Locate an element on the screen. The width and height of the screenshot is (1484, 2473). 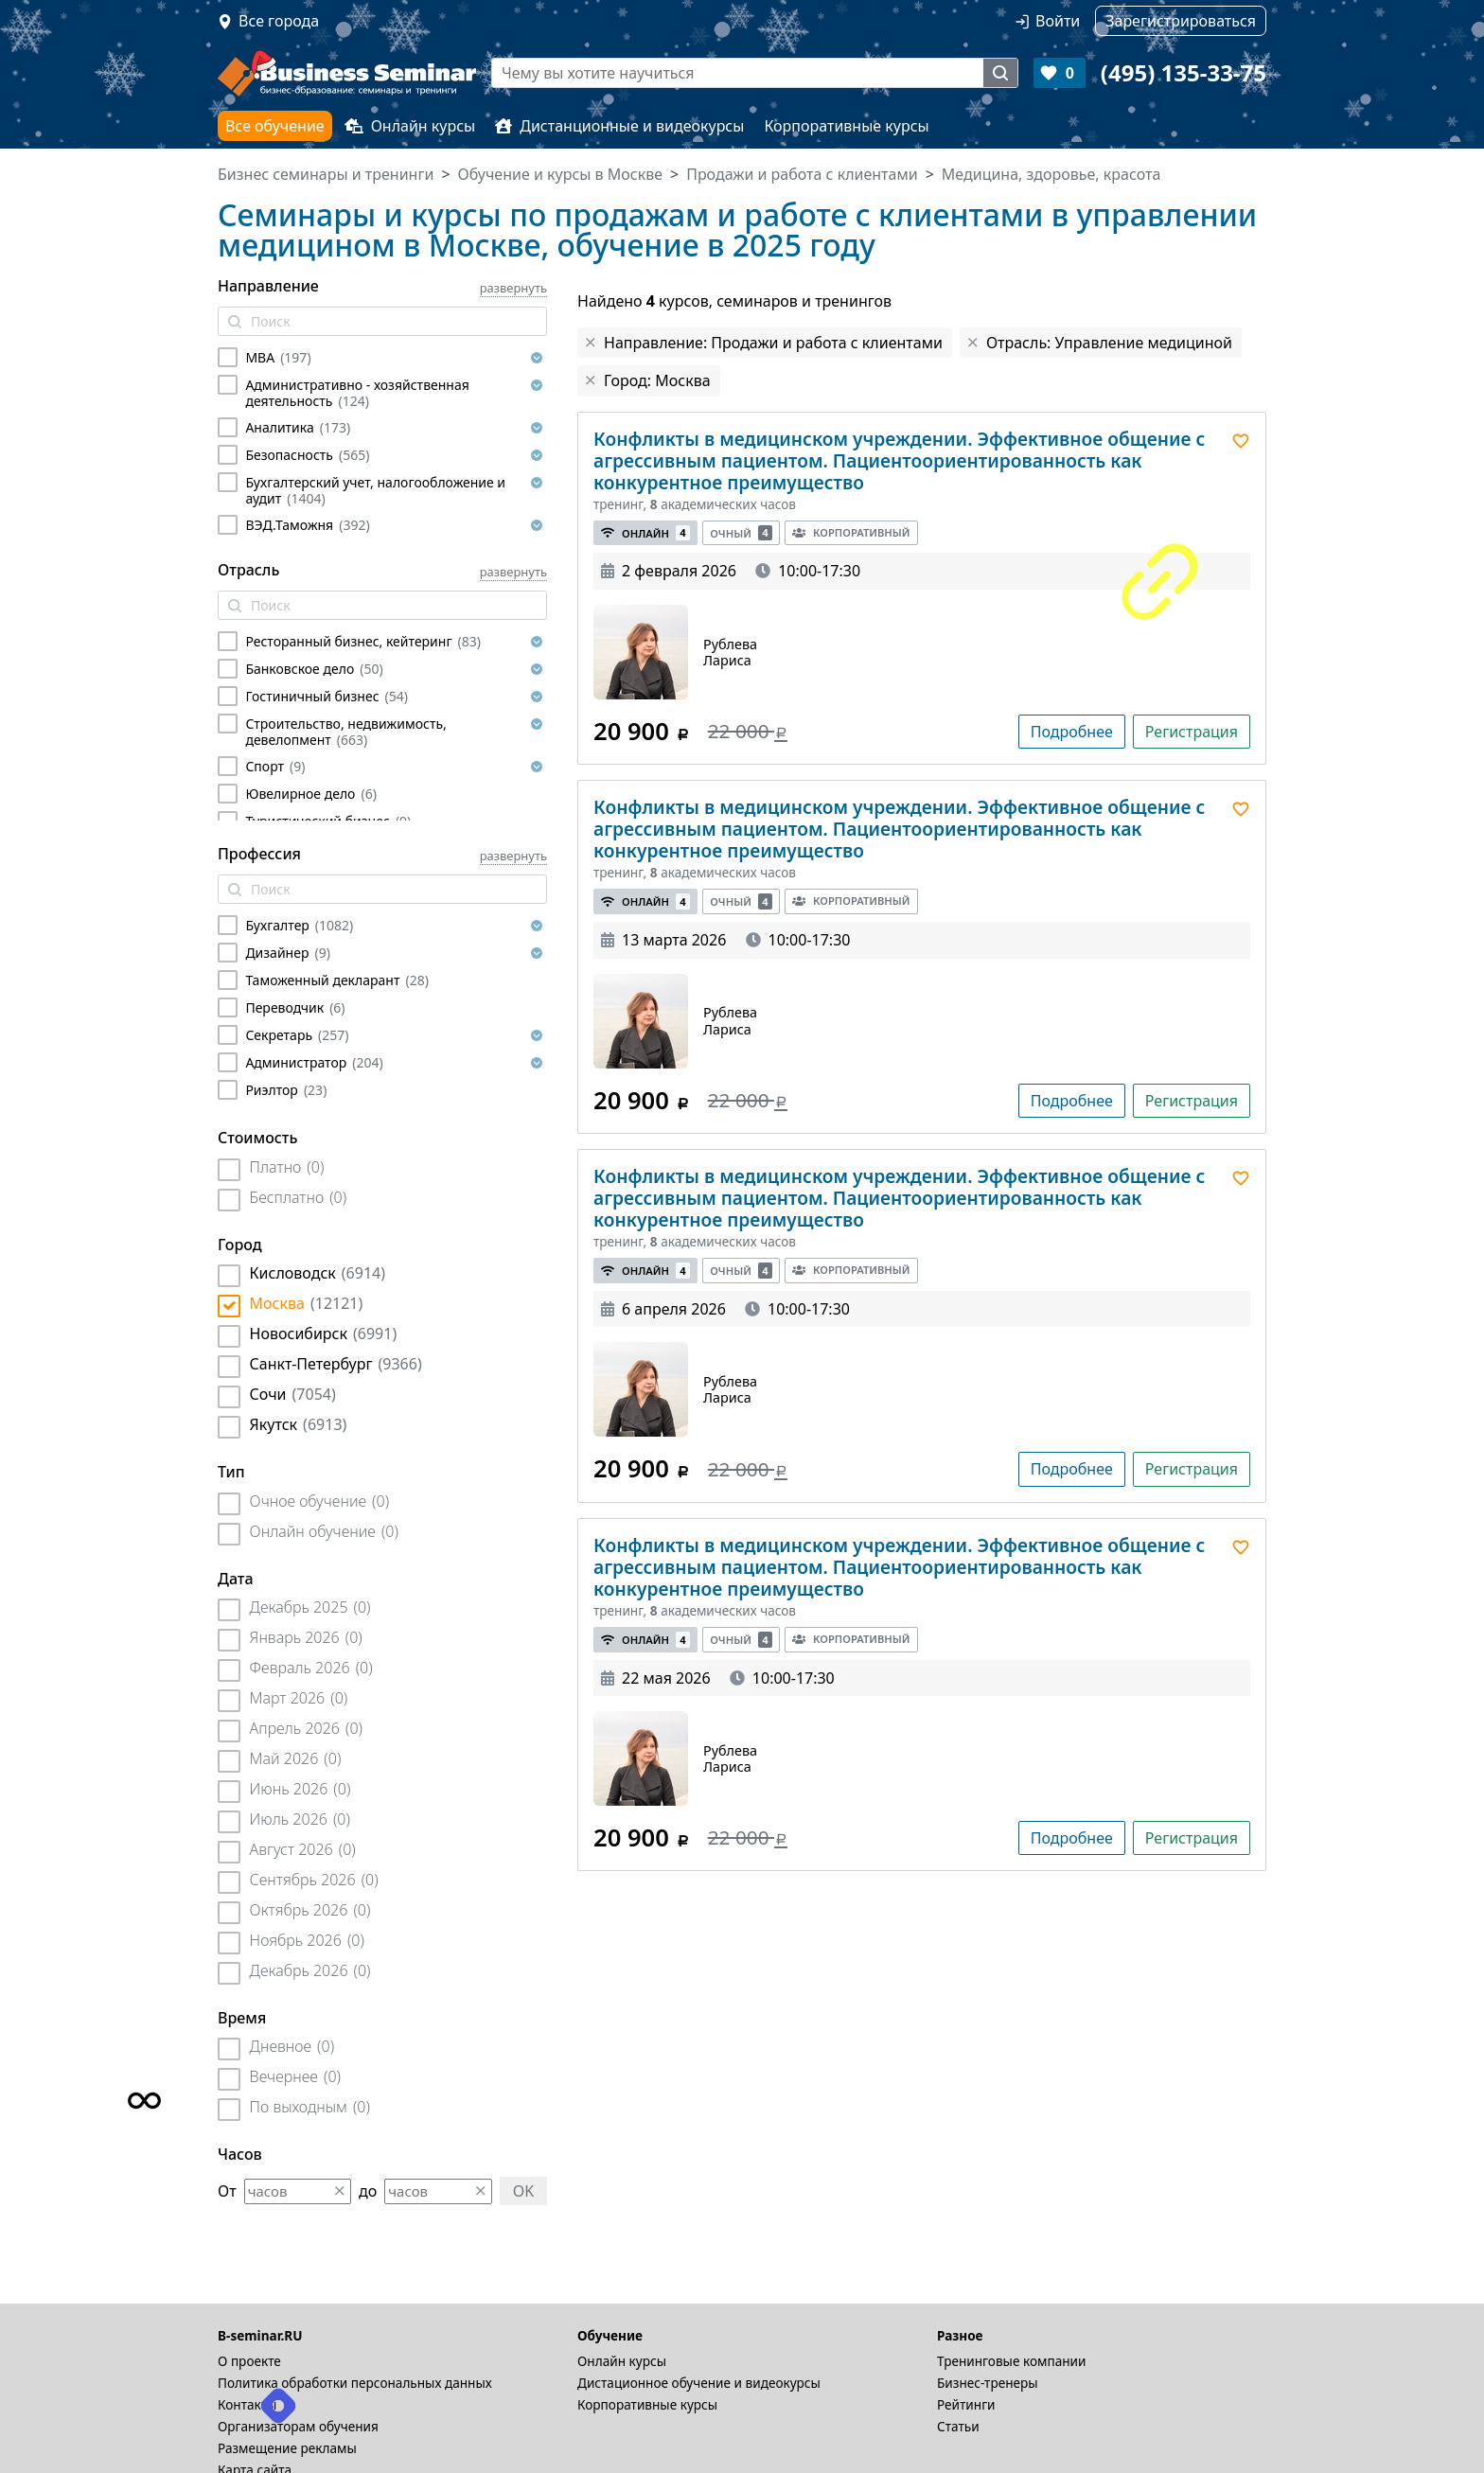
visit hashnode developer blog platform is located at coordinates (278, 2406).